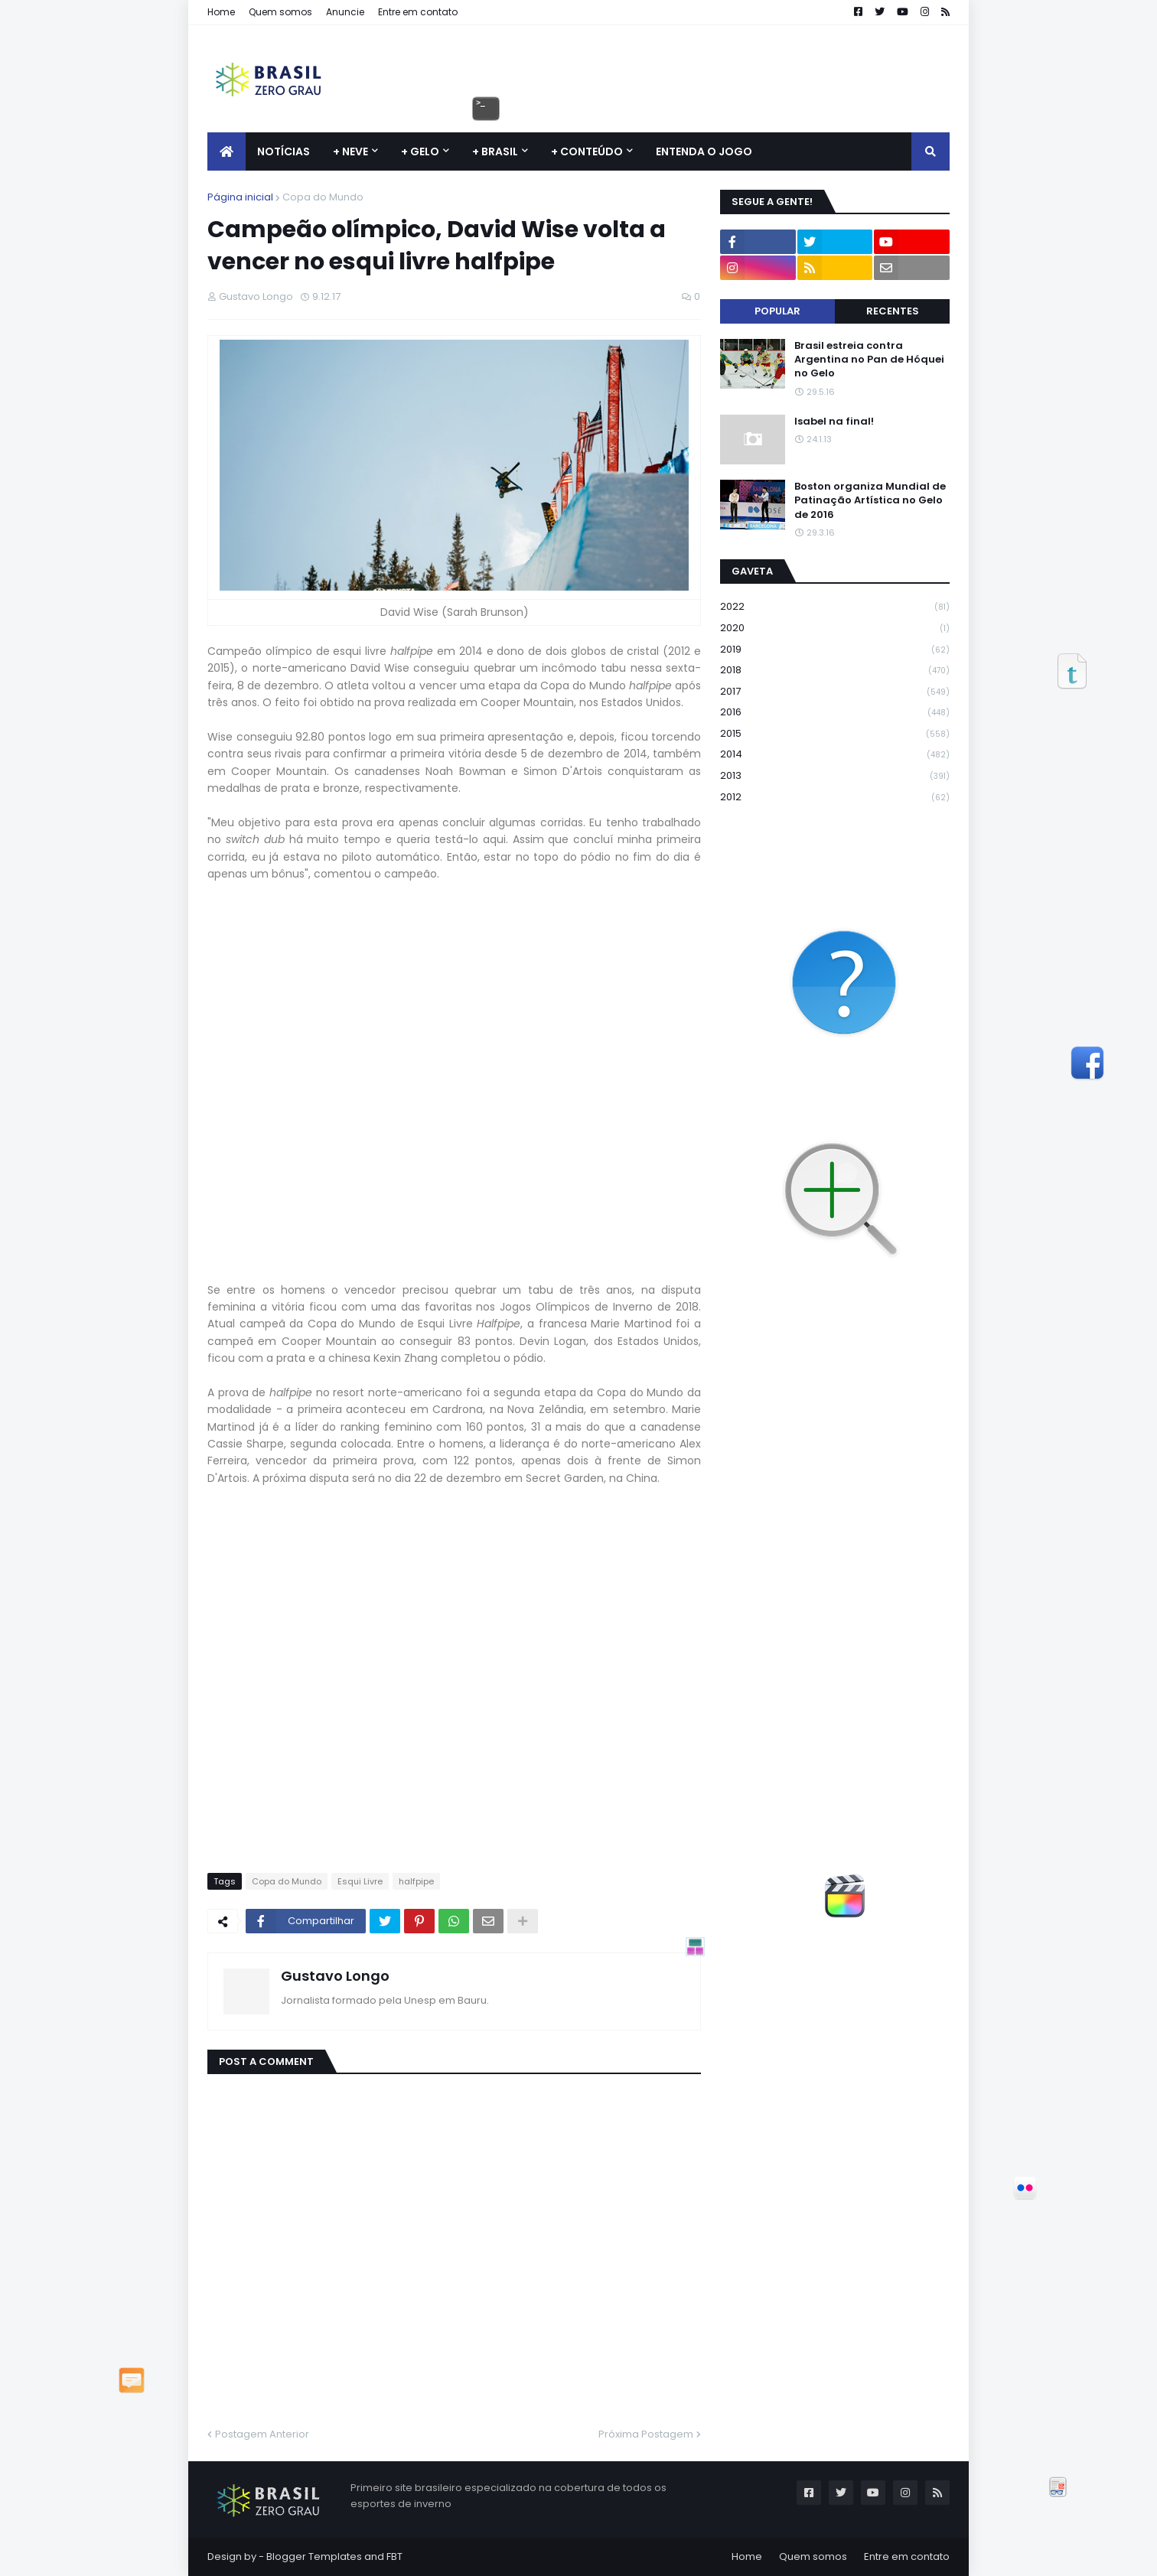 The height and width of the screenshot is (2576, 1157). I want to click on open Final Cut Pro video editing application, so click(845, 1897).